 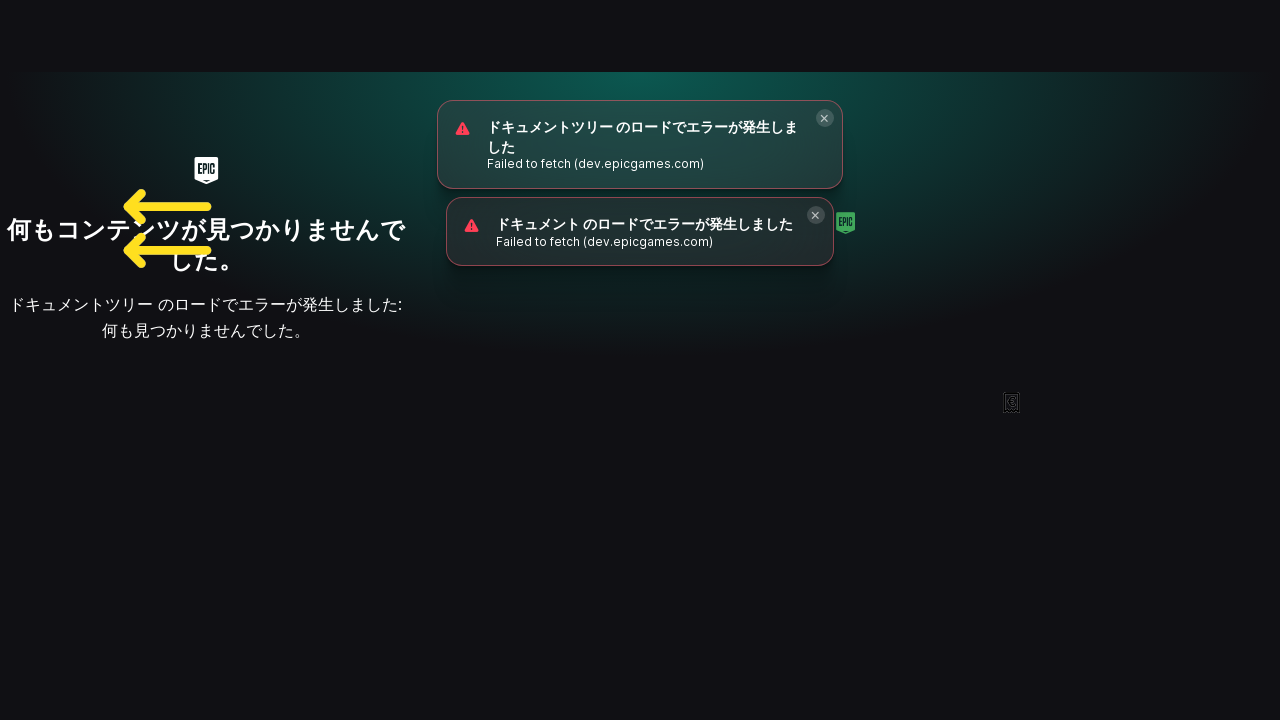 What do you see at coordinates (167, 228) in the screenshot?
I see `move items to the left` at bounding box center [167, 228].